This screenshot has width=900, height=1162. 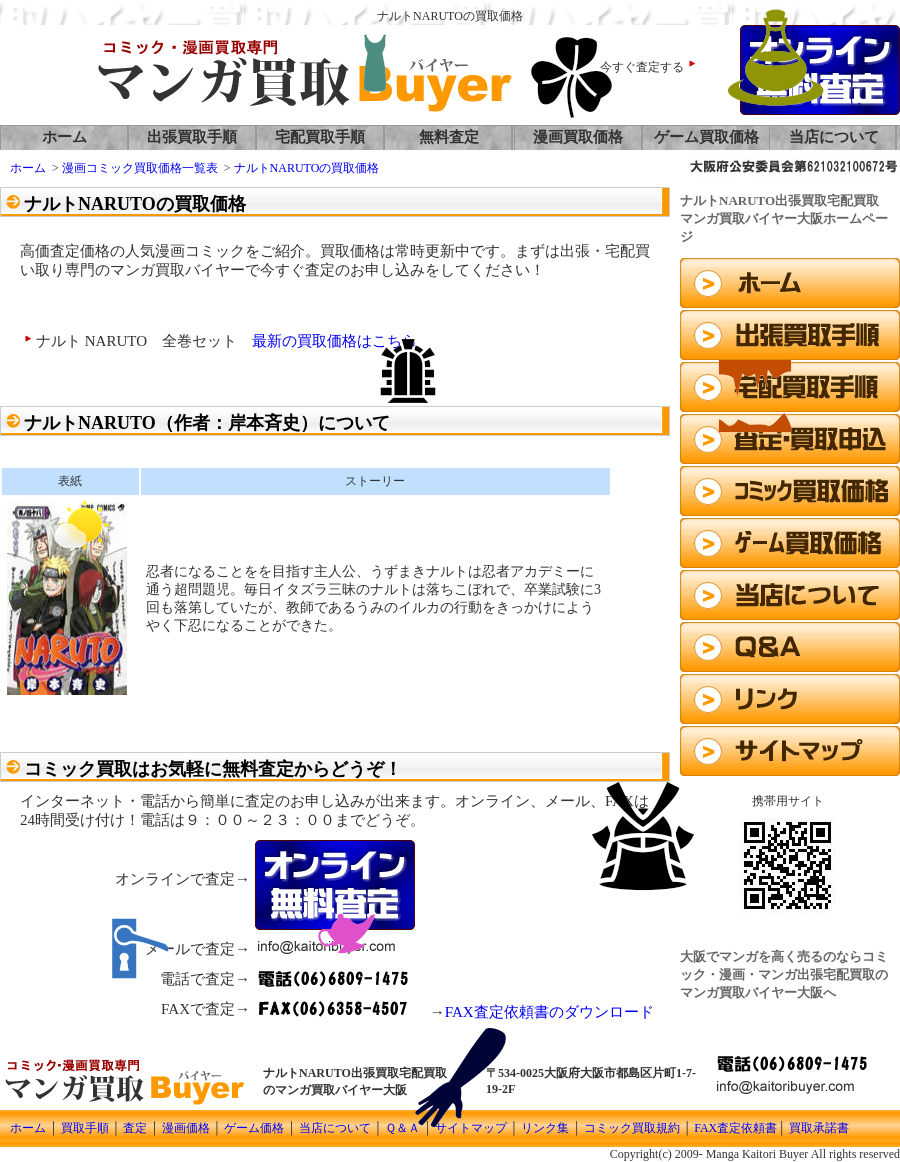 What do you see at coordinates (755, 396) in the screenshot?
I see `enter a cave or underground area in-game` at bounding box center [755, 396].